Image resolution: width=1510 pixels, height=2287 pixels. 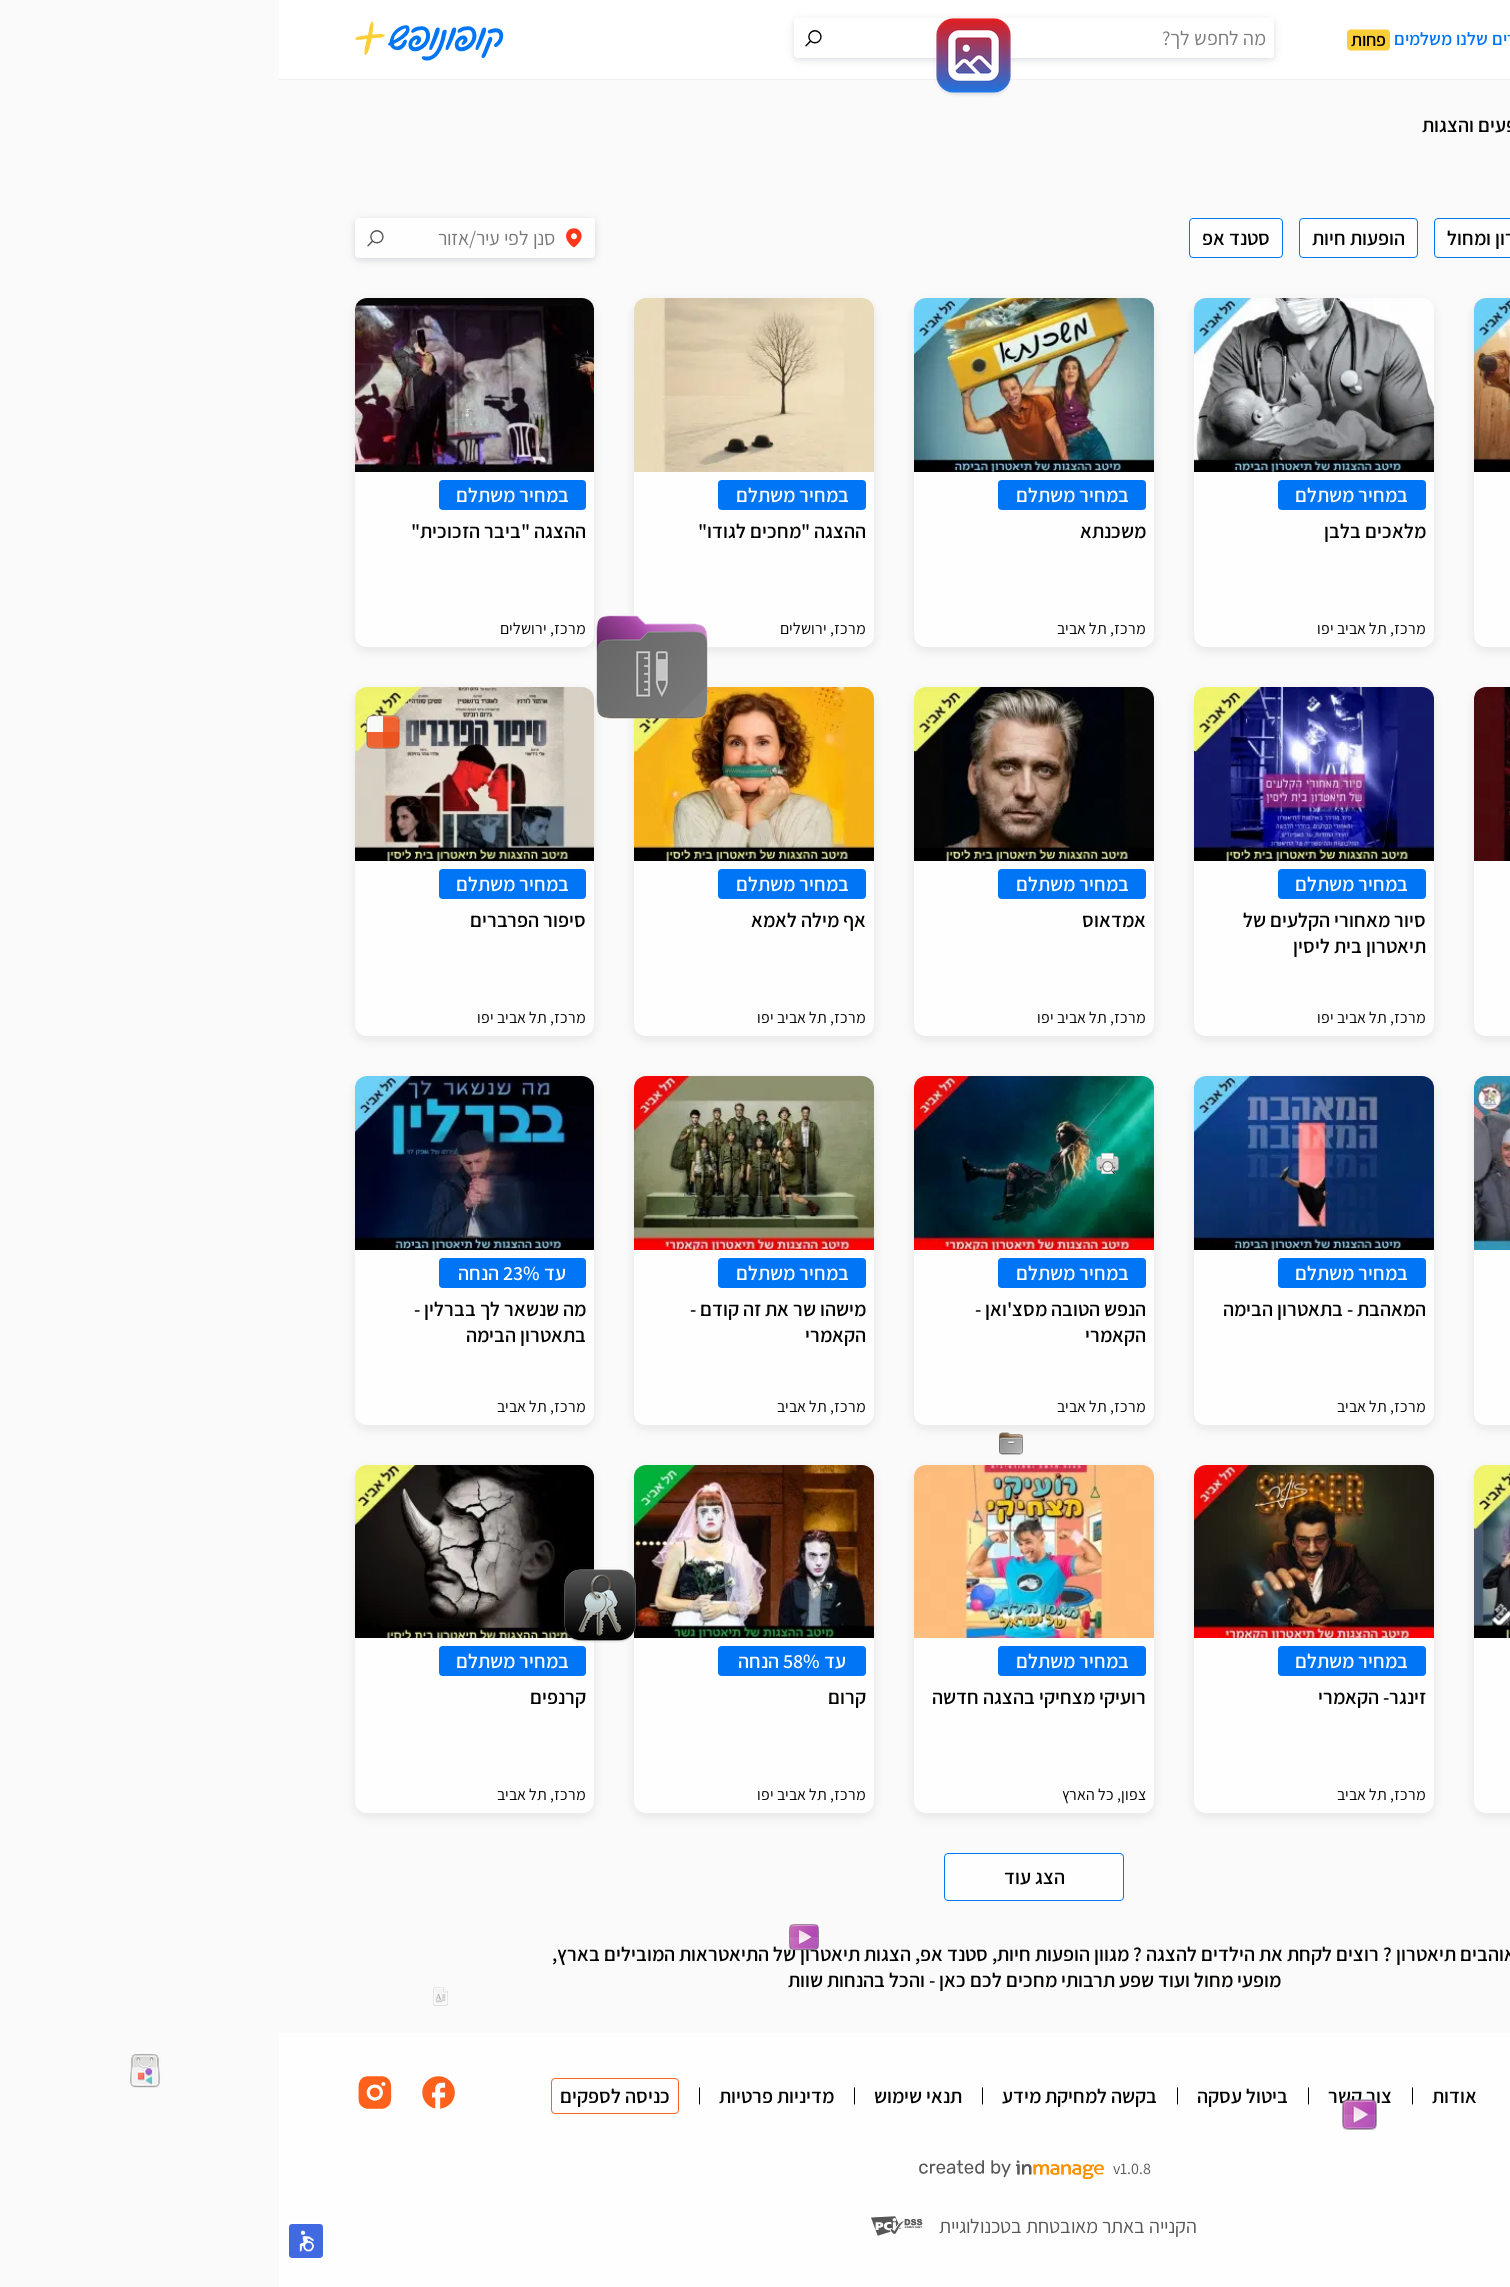 I want to click on open templates folder, so click(x=652, y=667).